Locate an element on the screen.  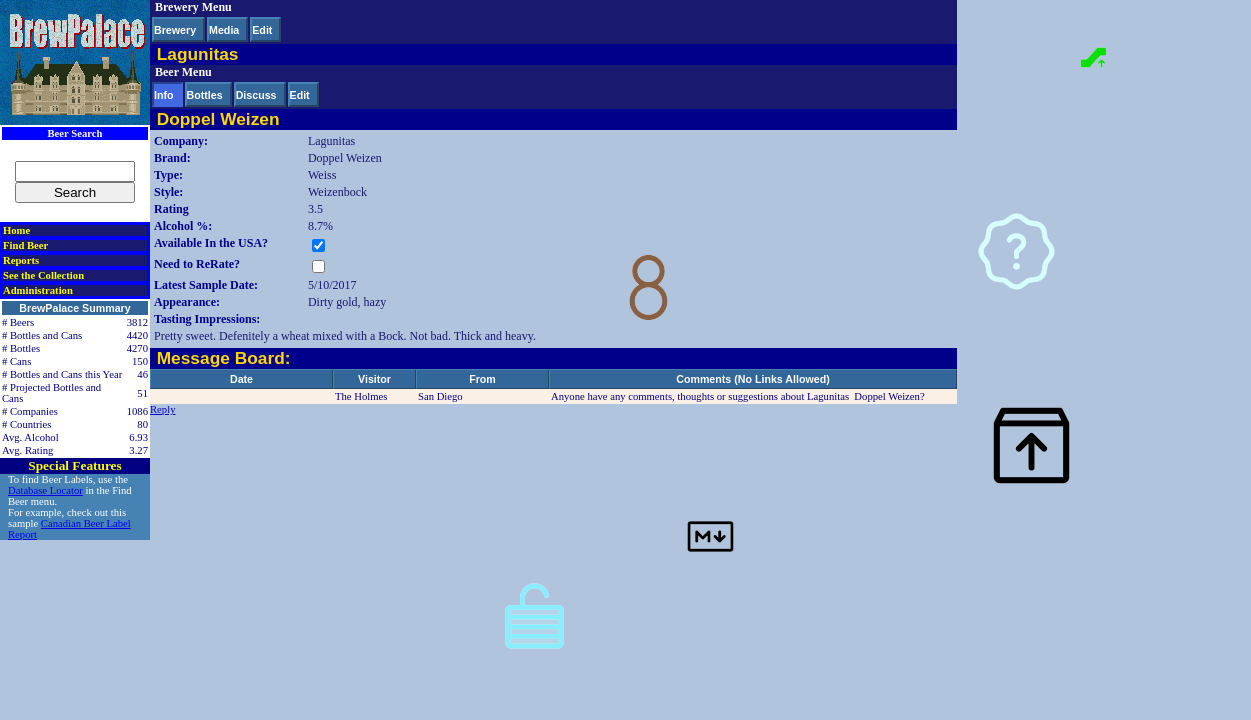
indicates the number eight in a sequence or list is located at coordinates (648, 287).